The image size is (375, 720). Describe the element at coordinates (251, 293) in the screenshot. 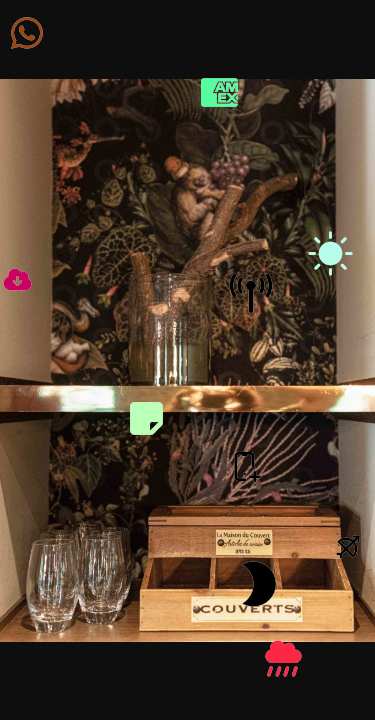

I see `broadcast or transmit a signal` at that location.